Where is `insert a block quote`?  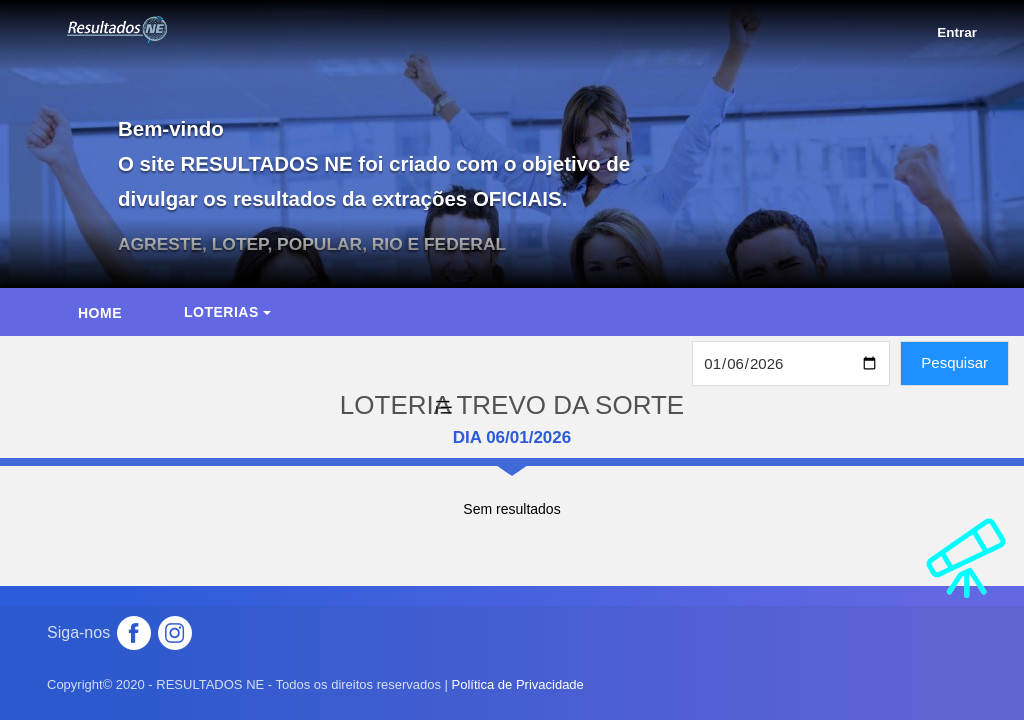
insert a block quote is located at coordinates (444, 407).